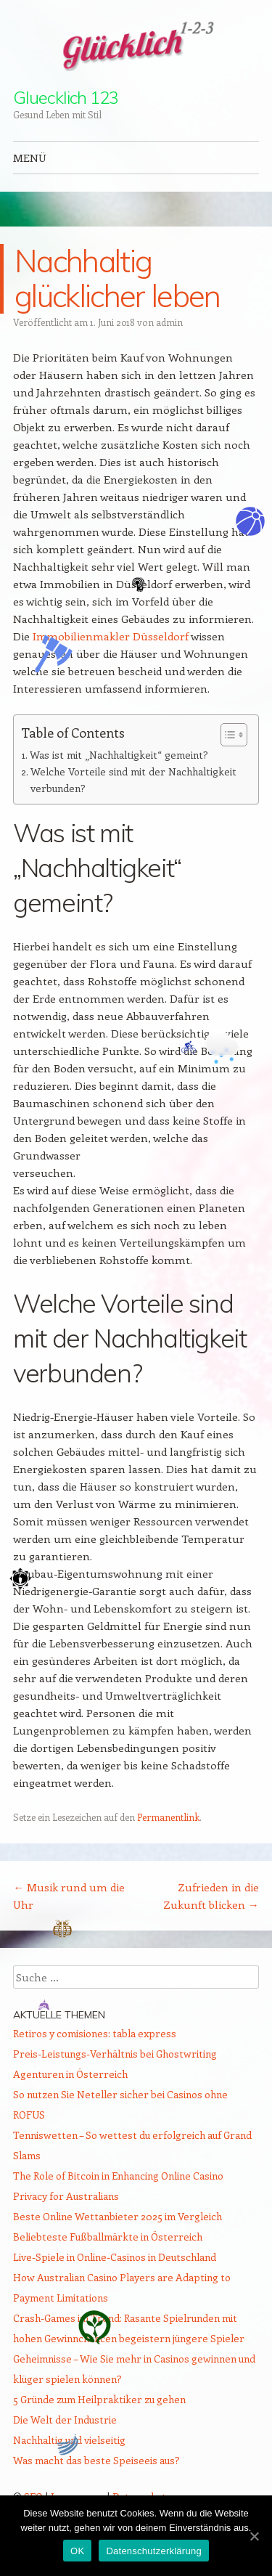 Image resolution: width=272 pixels, height=2576 pixels. I want to click on select prussian/german historical faction, so click(44, 2005).